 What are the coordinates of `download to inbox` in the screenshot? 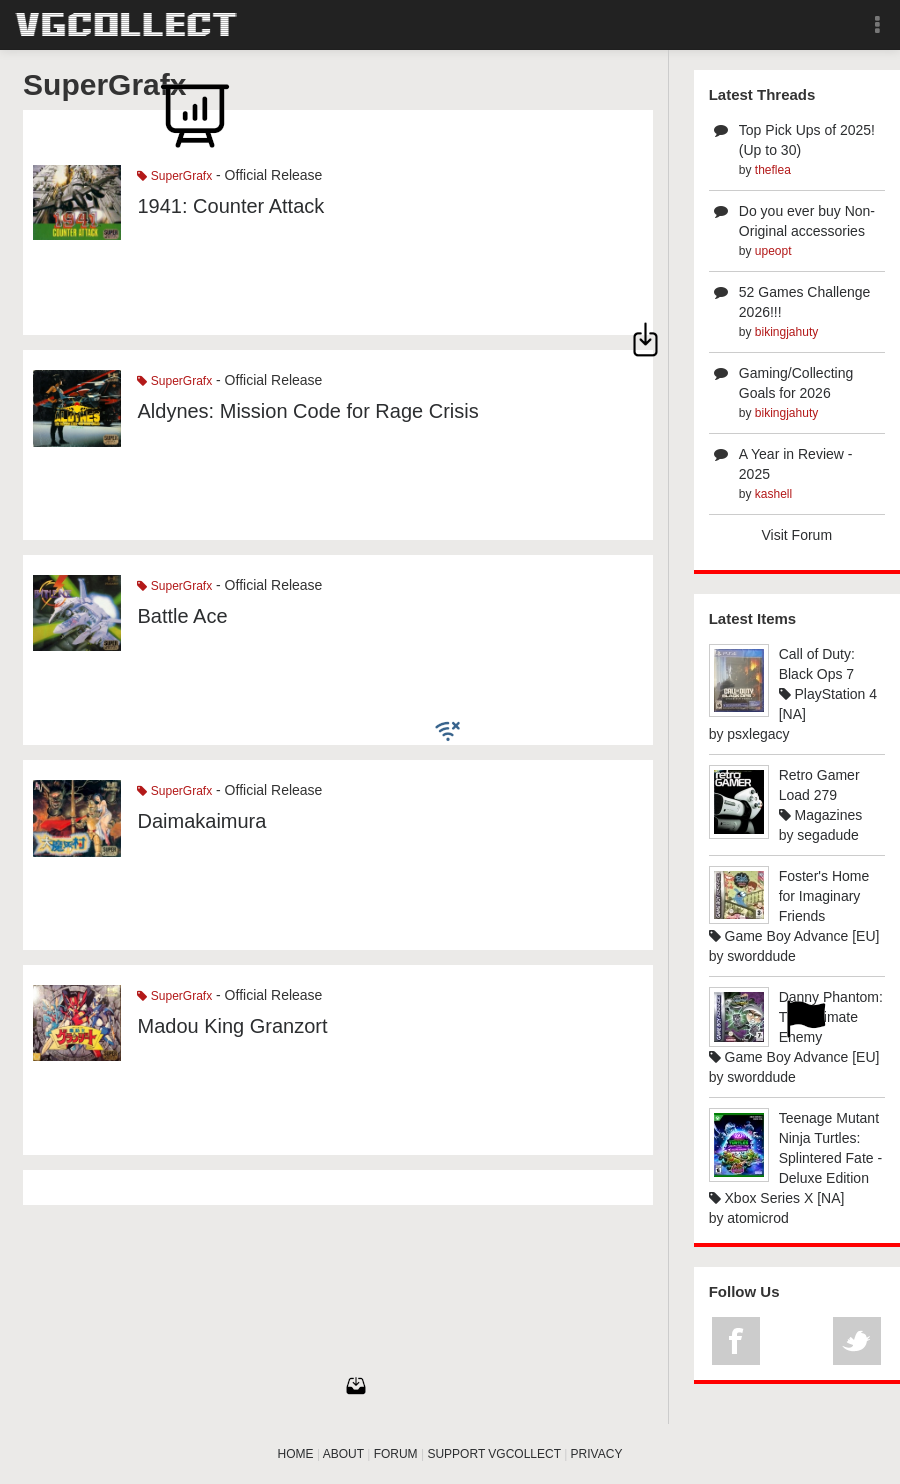 It's located at (356, 1386).